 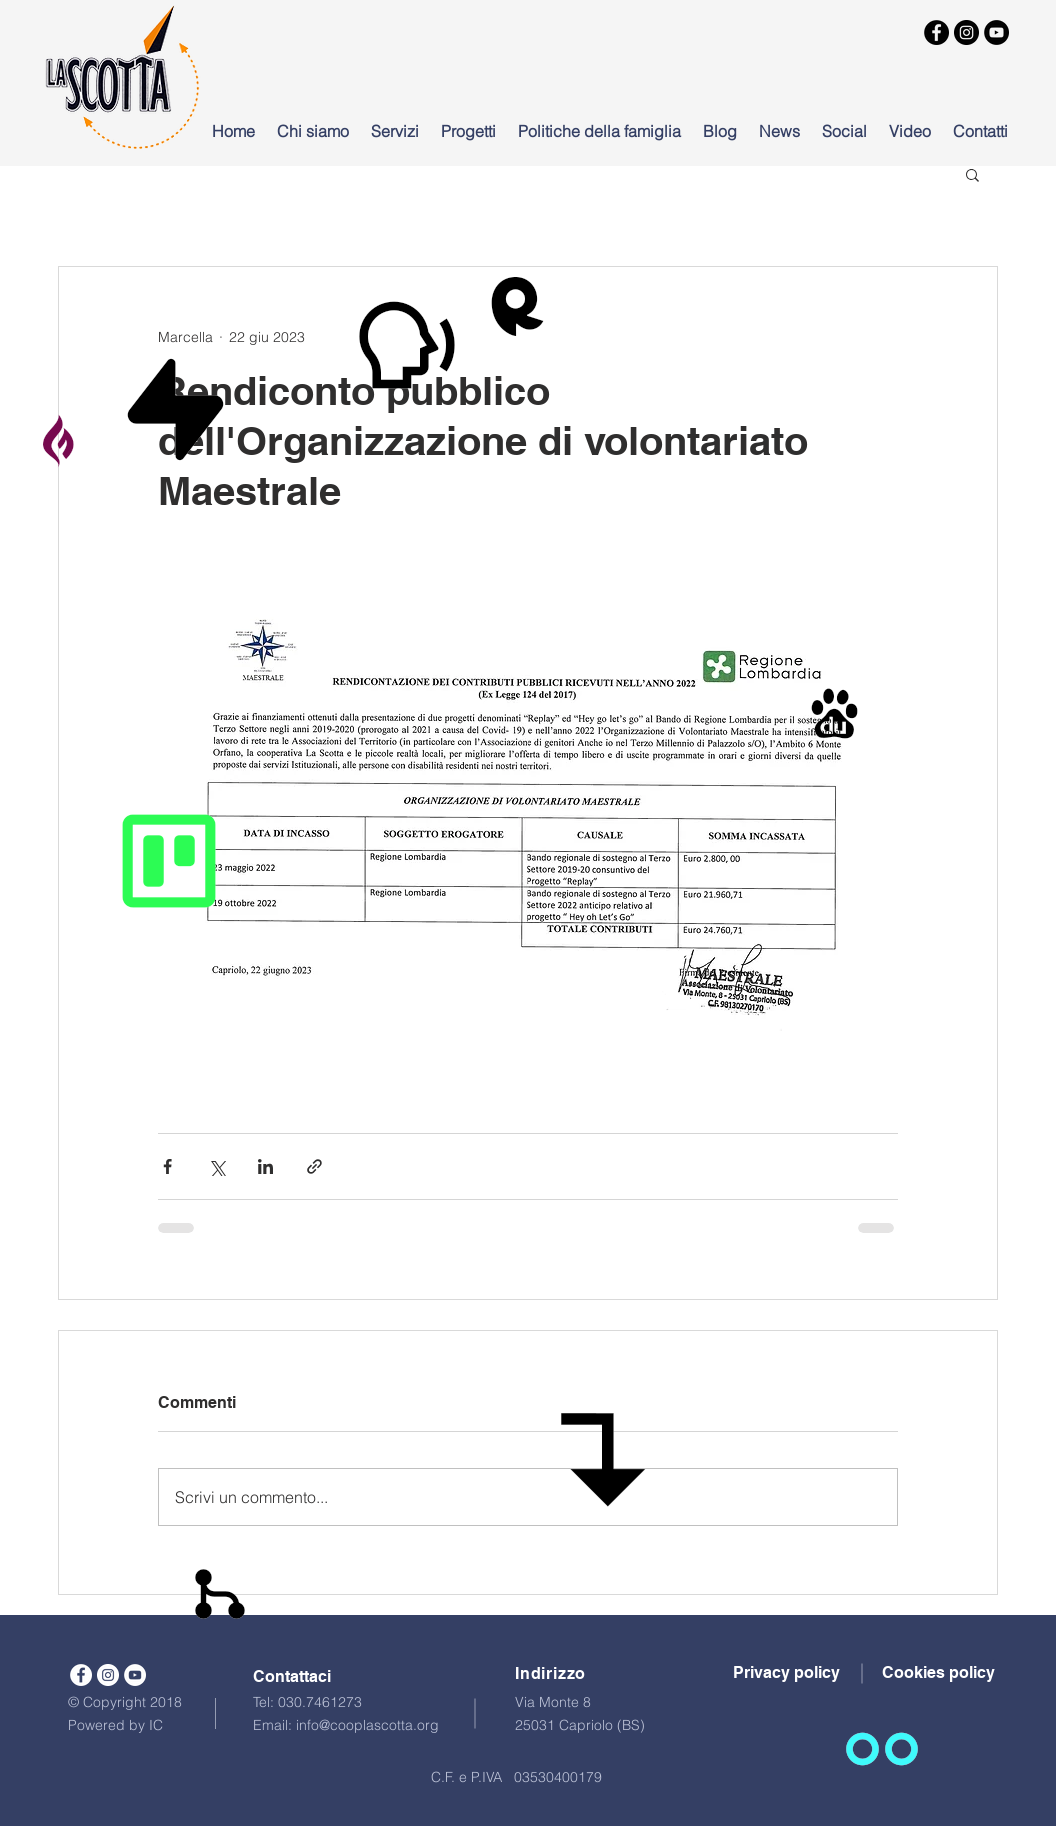 I want to click on gripfire brand logo, so click(x=60, y=441).